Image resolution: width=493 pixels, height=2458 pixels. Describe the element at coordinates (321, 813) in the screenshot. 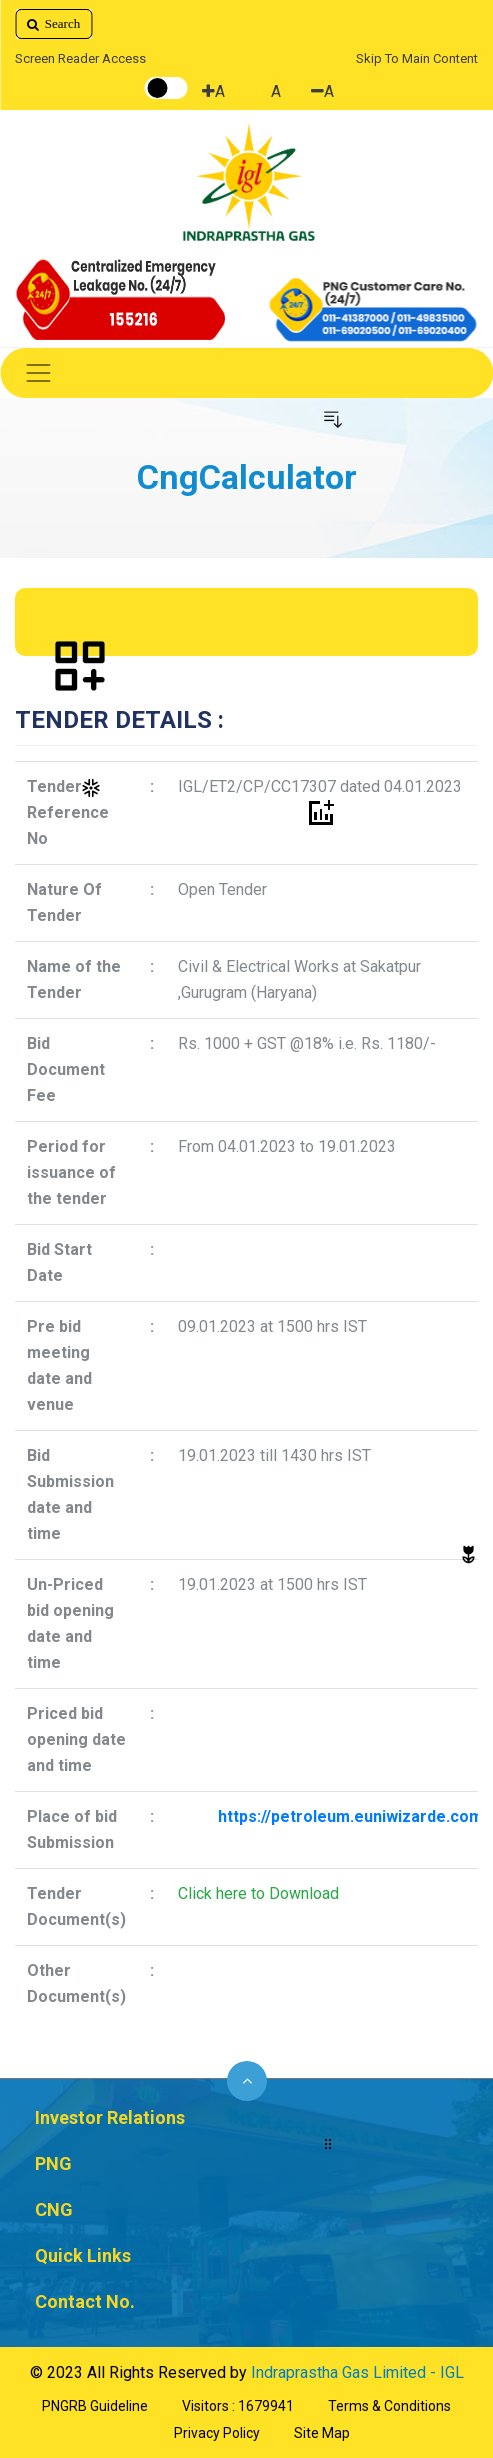

I see `add a new chart or graph` at that location.